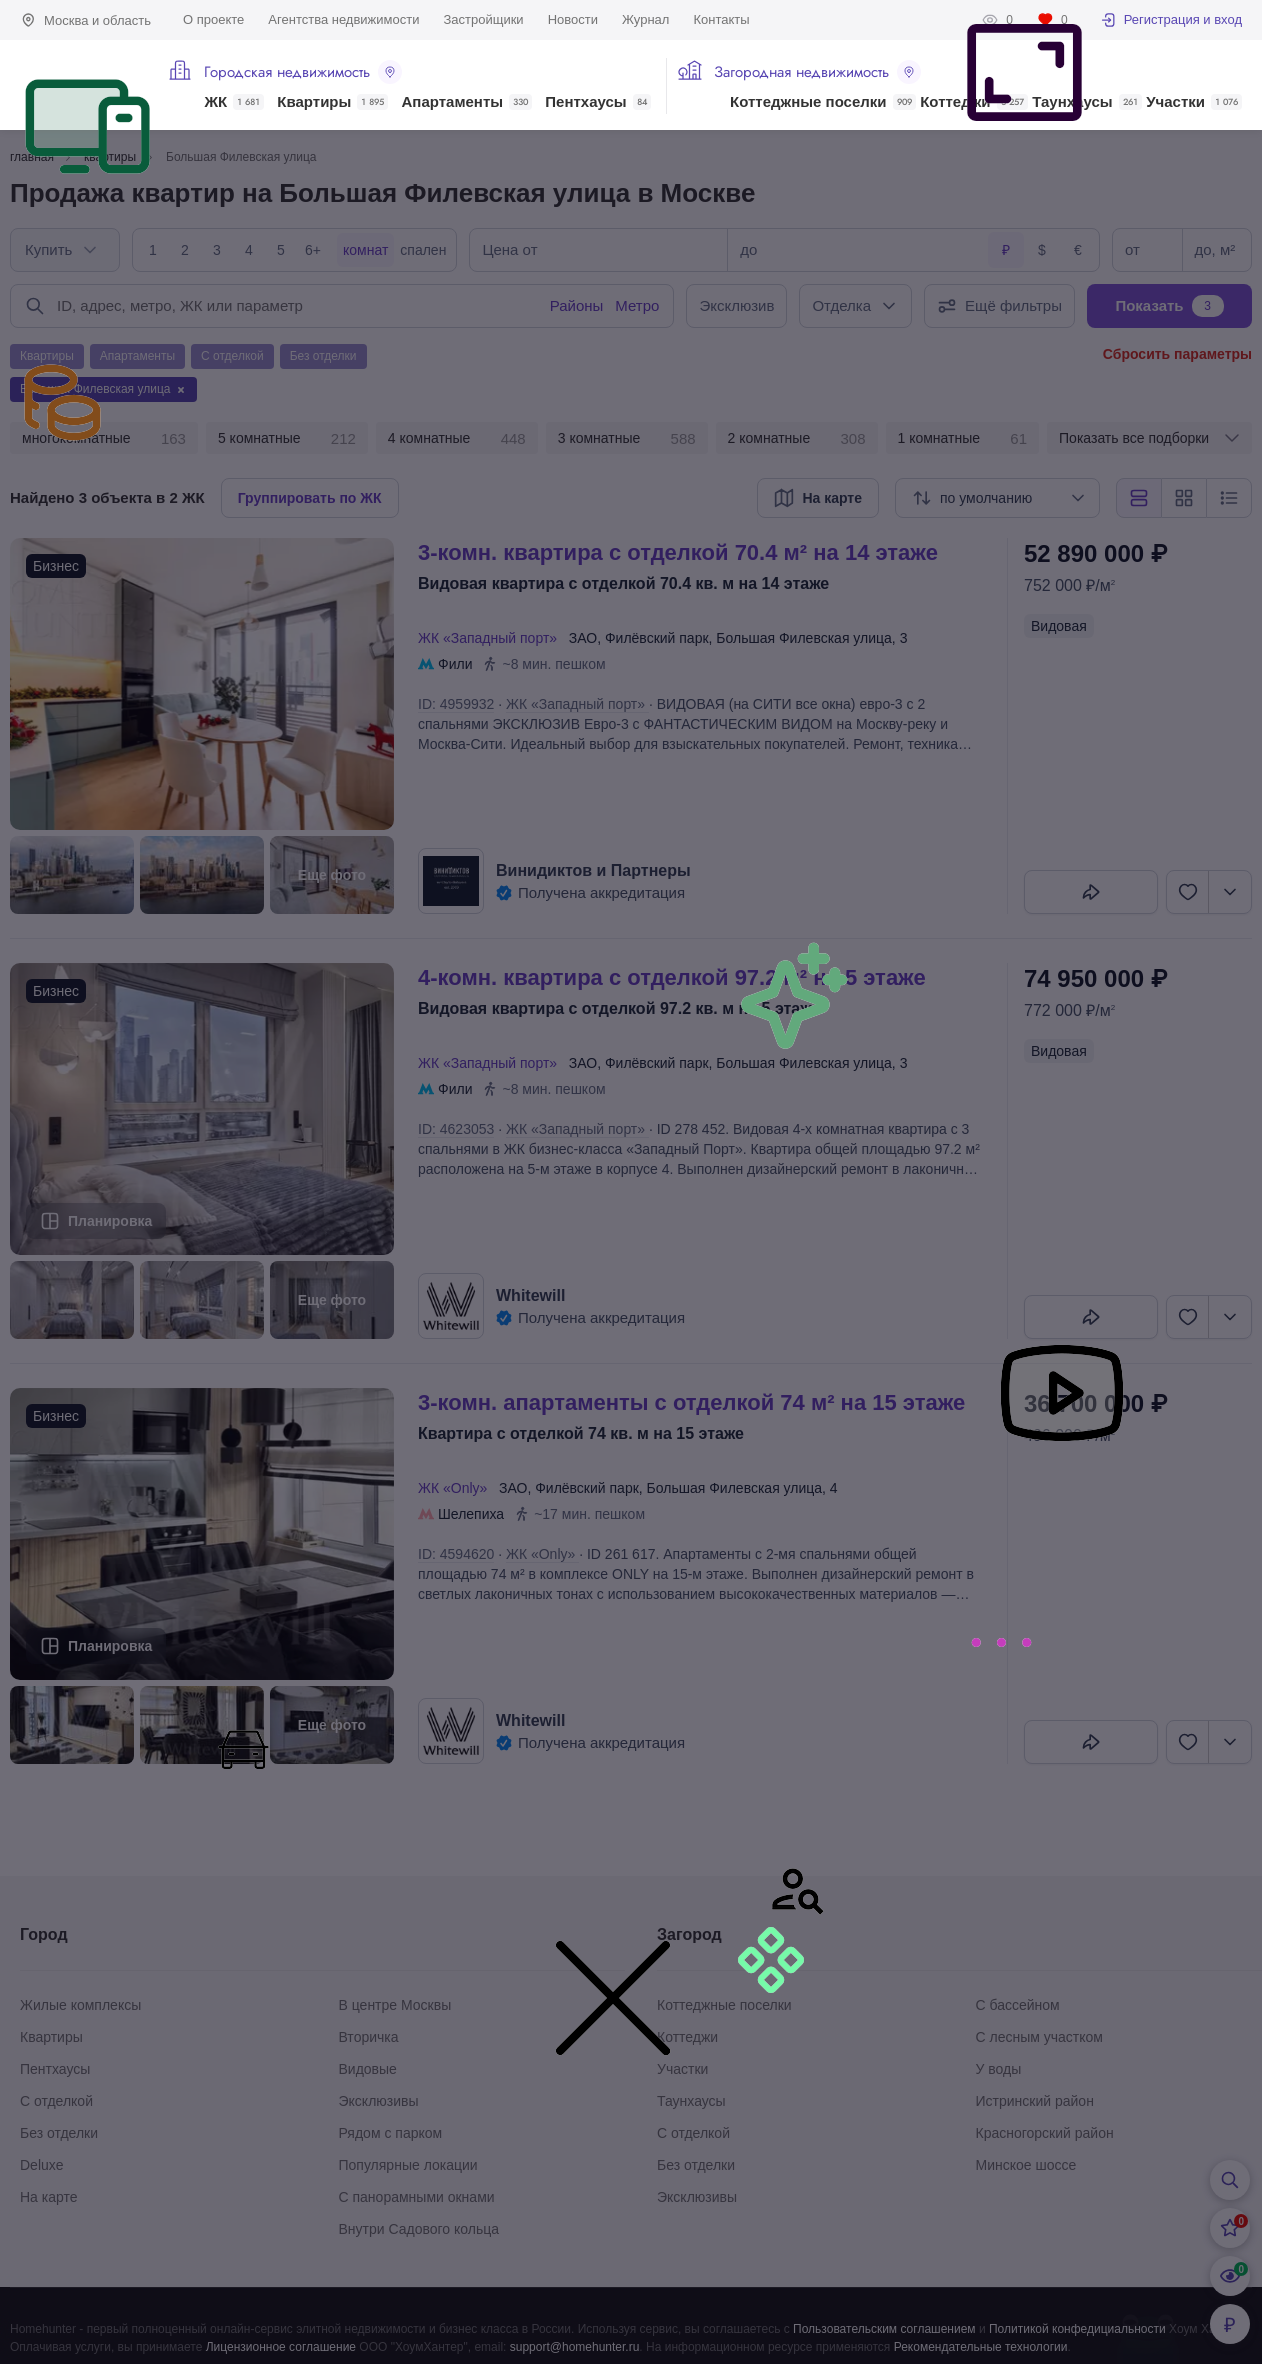 Image resolution: width=1262 pixels, height=2364 pixels. Describe the element at coordinates (798, 1889) in the screenshot. I see `search for a person or contact` at that location.